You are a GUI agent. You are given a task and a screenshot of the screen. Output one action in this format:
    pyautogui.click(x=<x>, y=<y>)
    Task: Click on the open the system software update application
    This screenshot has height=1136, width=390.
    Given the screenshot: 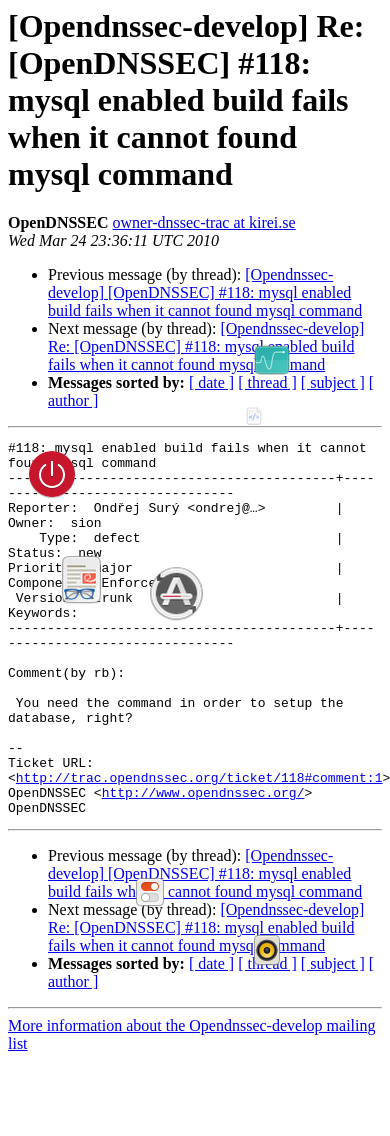 What is the action you would take?
    pyautogui.click(x=176, y=593)
    